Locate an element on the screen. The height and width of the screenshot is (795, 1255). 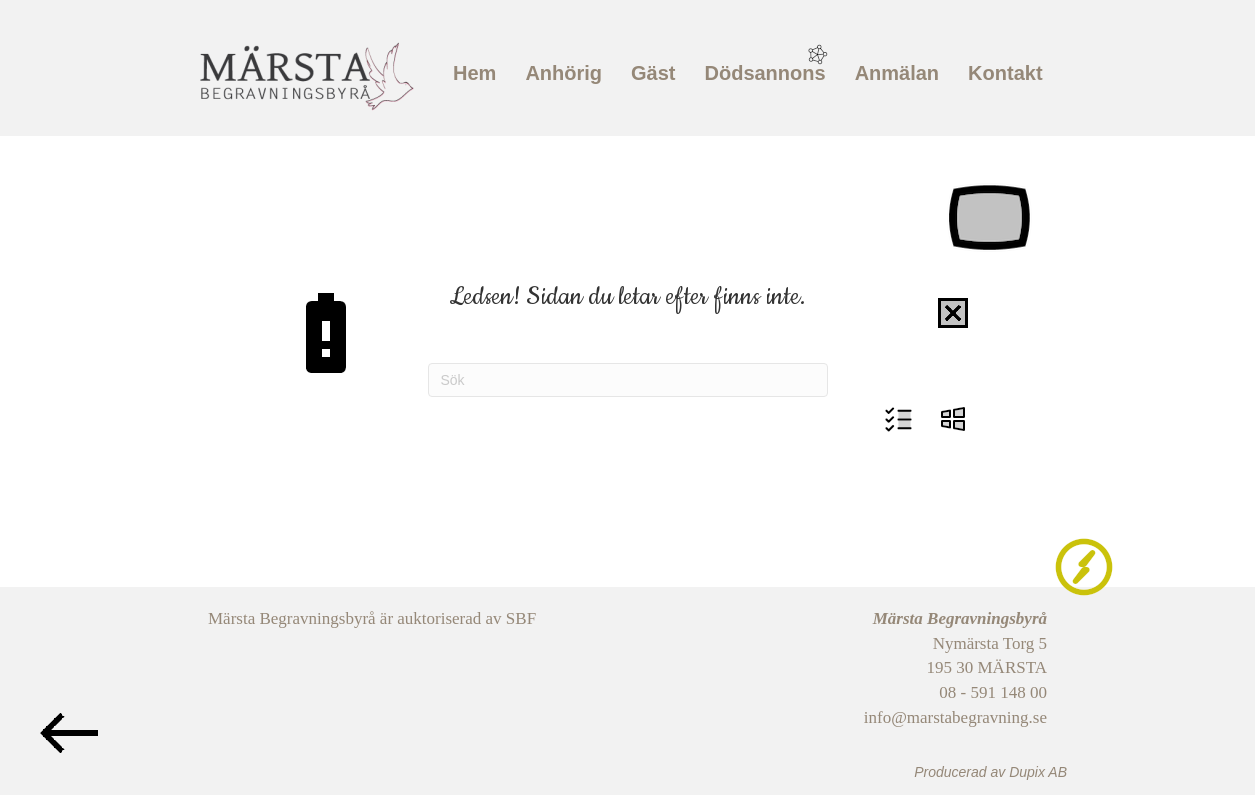
access fediverse or federated social networks is located at coordinates (817, 54).